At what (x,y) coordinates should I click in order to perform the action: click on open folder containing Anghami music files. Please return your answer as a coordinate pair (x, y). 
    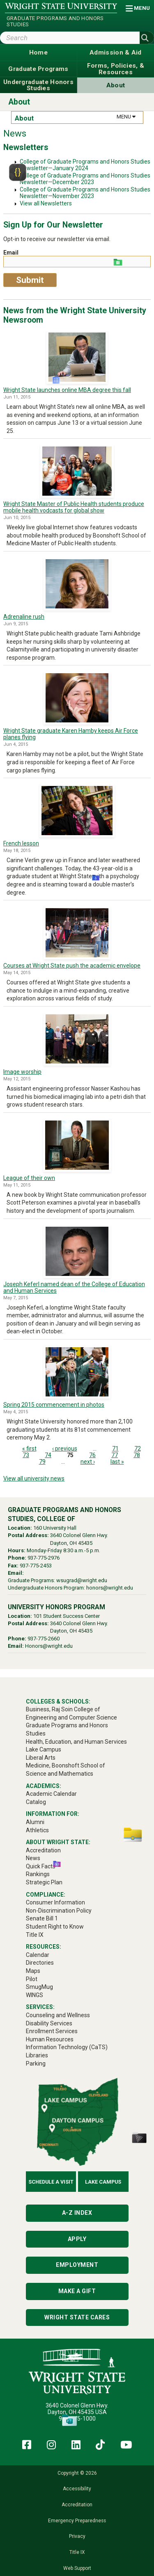
    Looking at the image, I should click on (57, 1864).